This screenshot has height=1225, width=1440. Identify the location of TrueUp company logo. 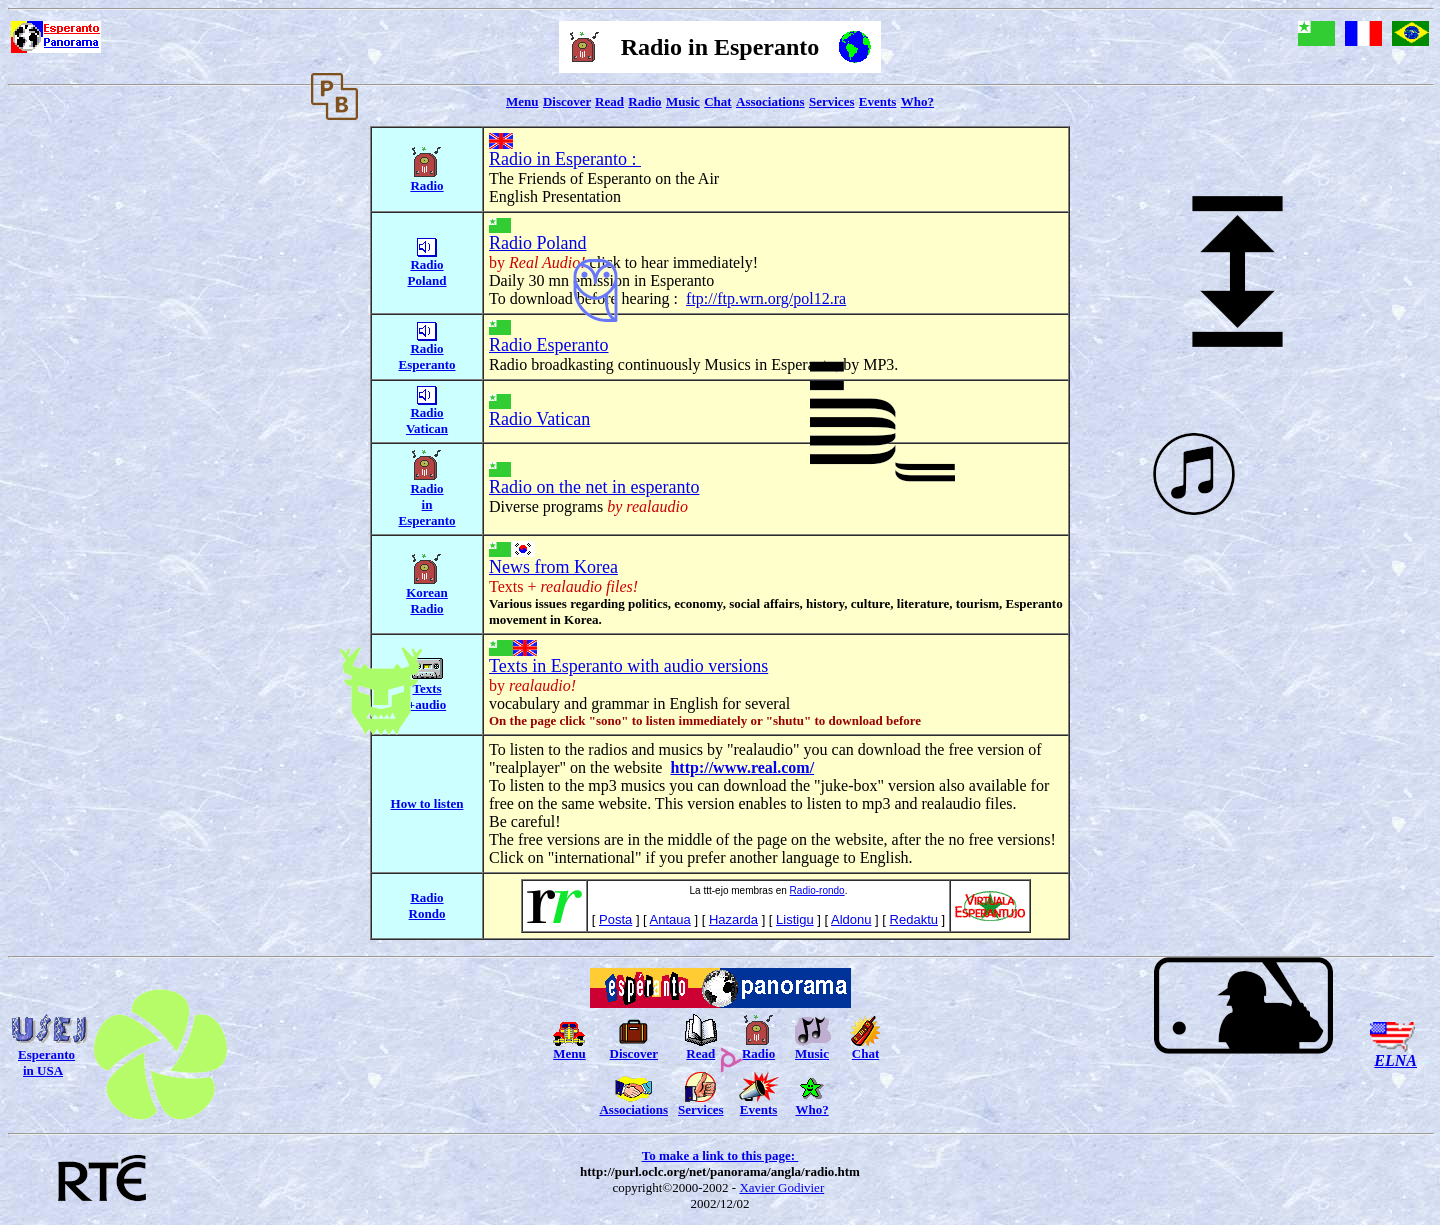
(595, 290).